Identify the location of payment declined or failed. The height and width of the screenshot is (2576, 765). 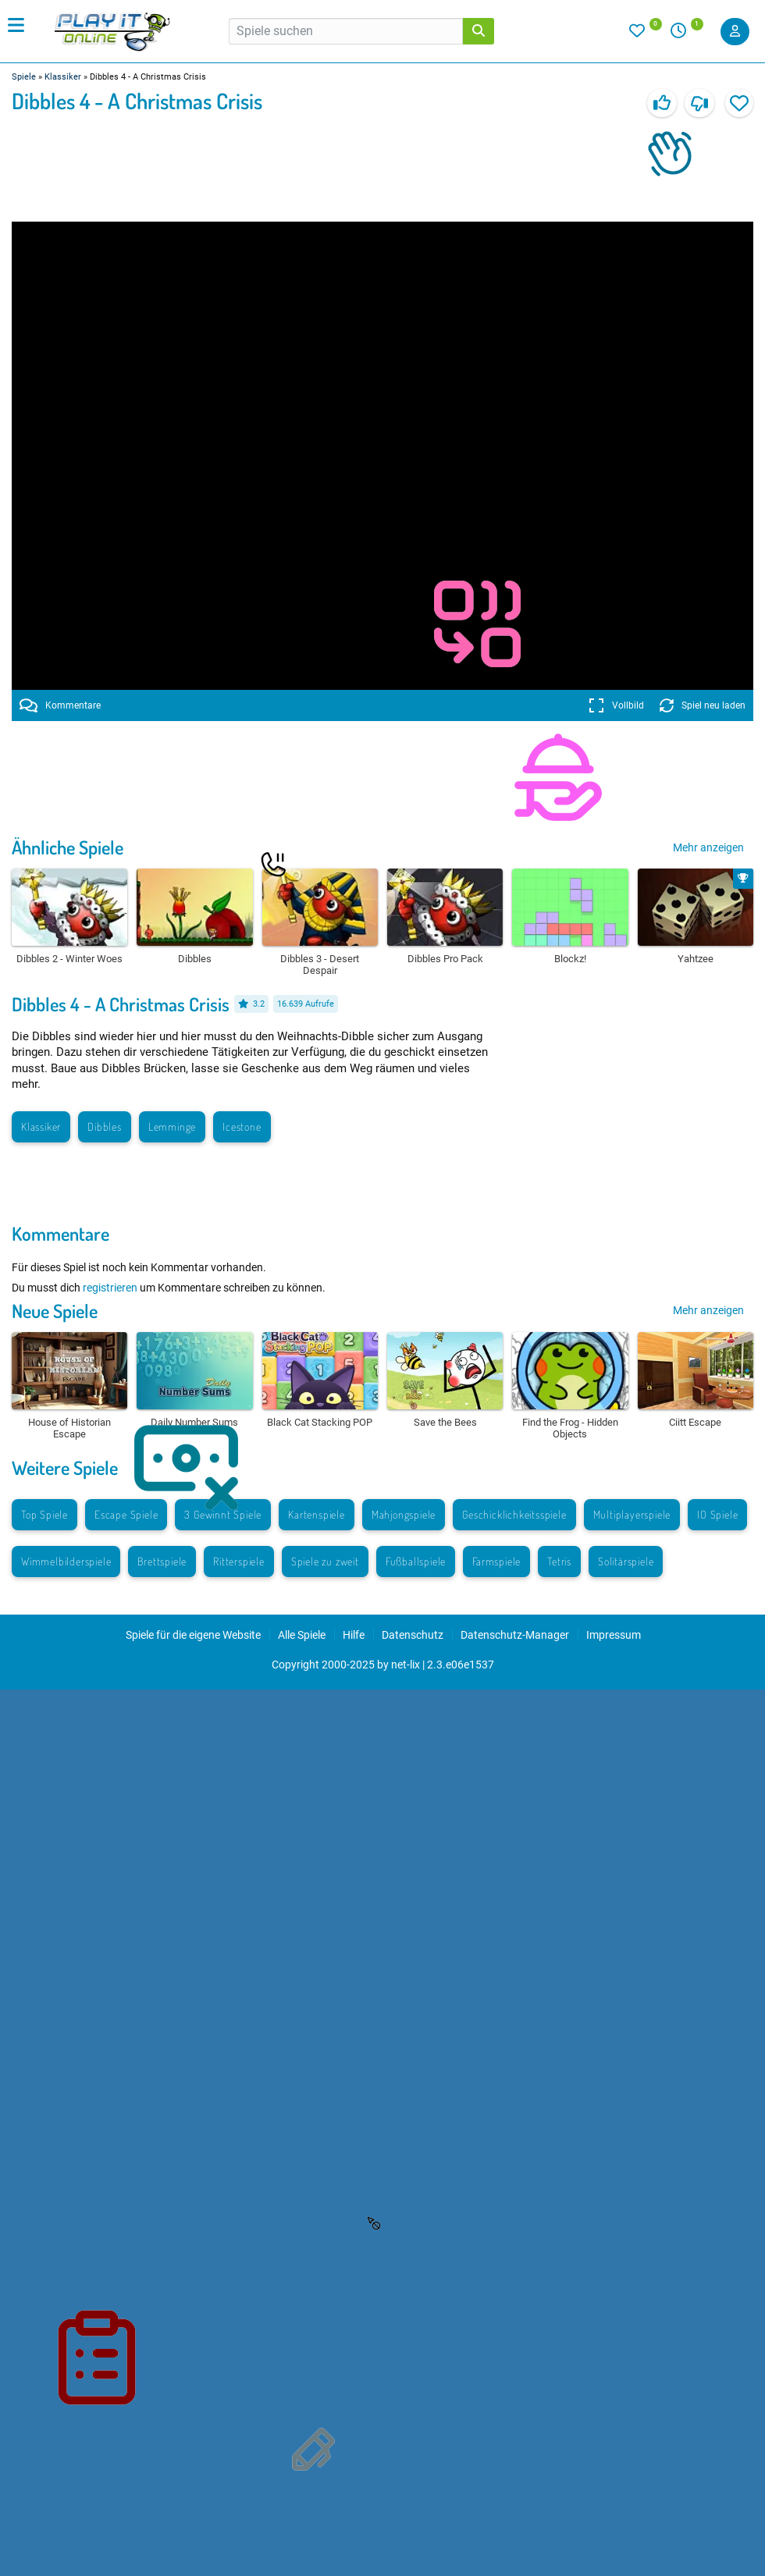
(186, 1458).